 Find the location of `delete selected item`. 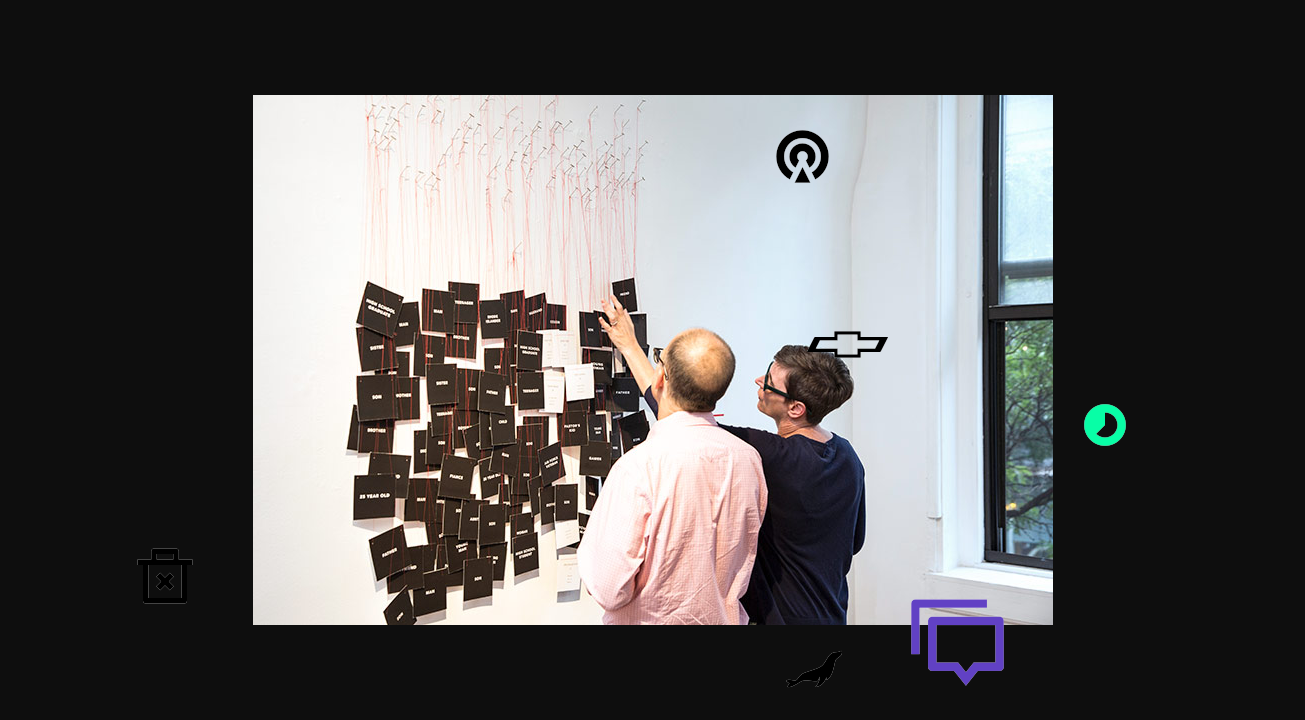

delete selected item is located at coordinates (165, 576).